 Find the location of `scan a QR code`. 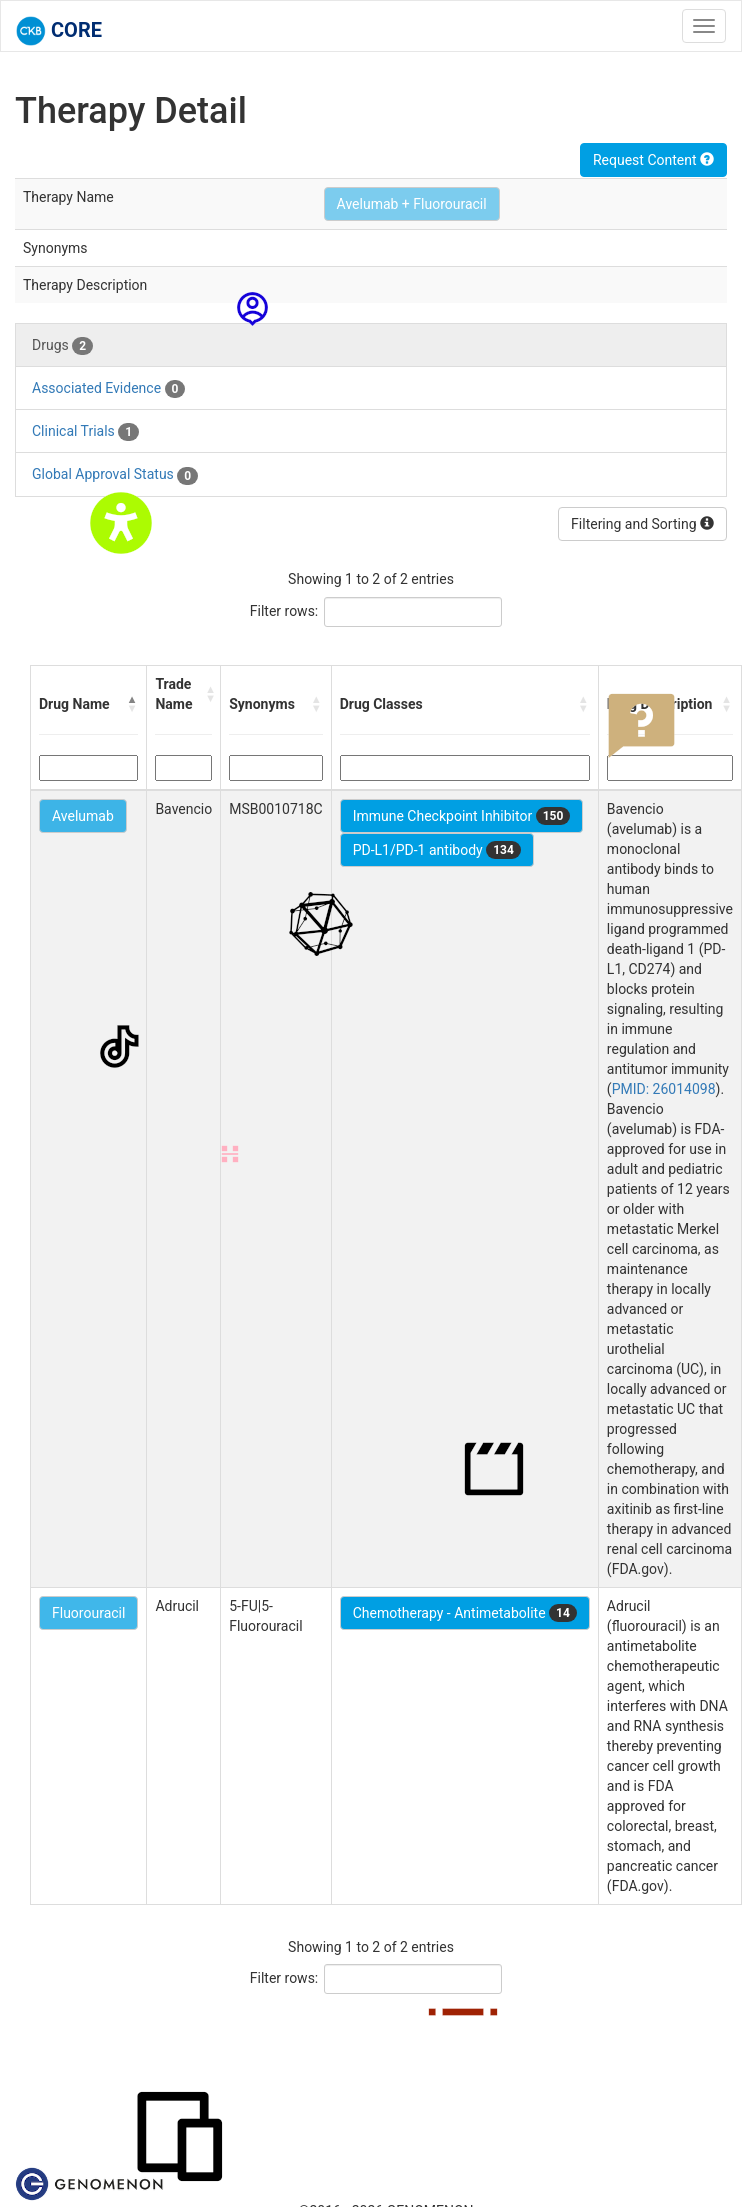

scan a QR code is located at coordinates (230, 1154).